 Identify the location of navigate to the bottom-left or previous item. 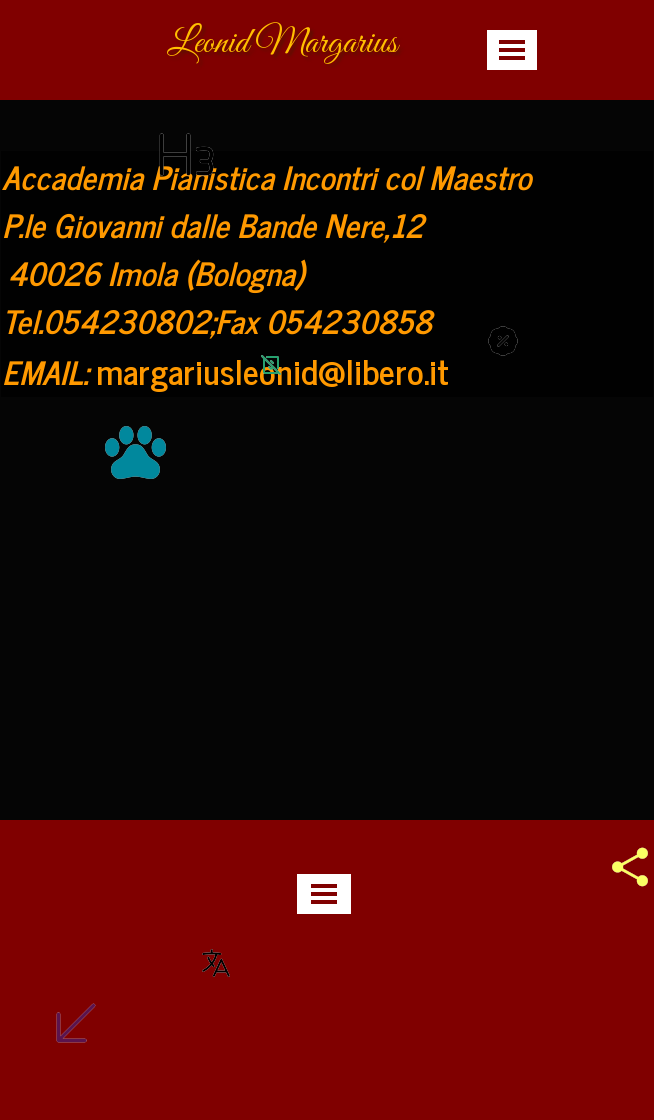
(76, 1023).